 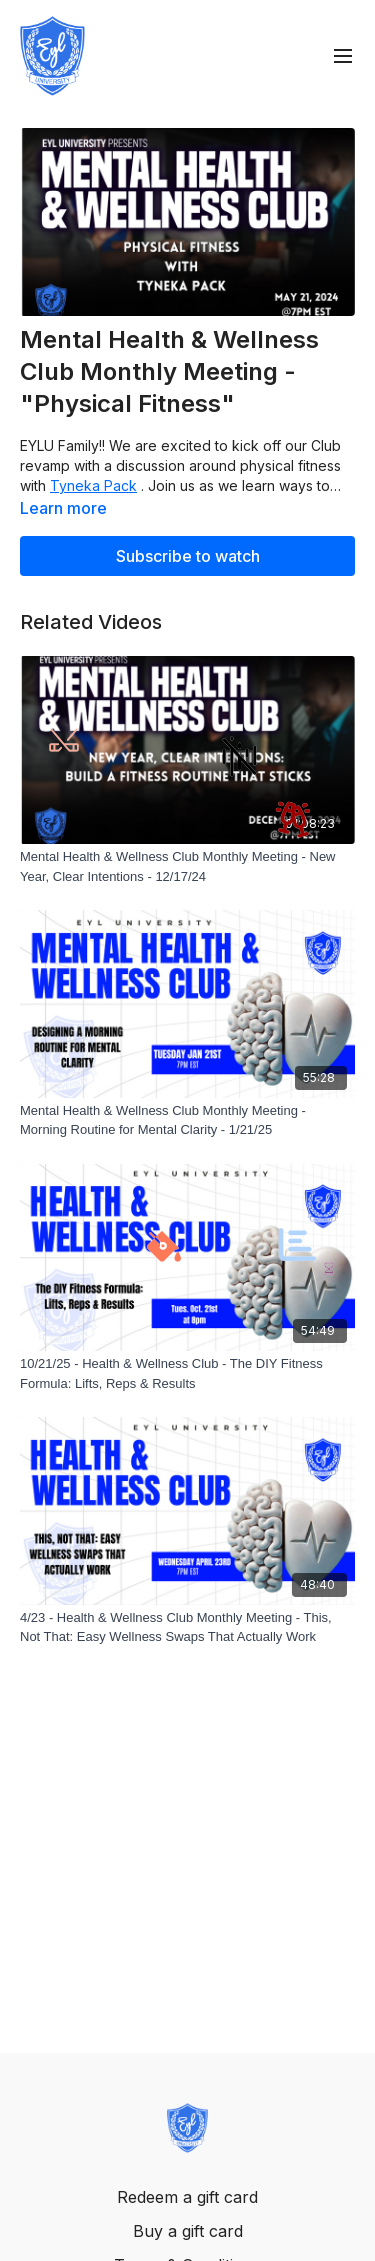 I want to click on indicates time is running low, so click(x=329, y=1269).